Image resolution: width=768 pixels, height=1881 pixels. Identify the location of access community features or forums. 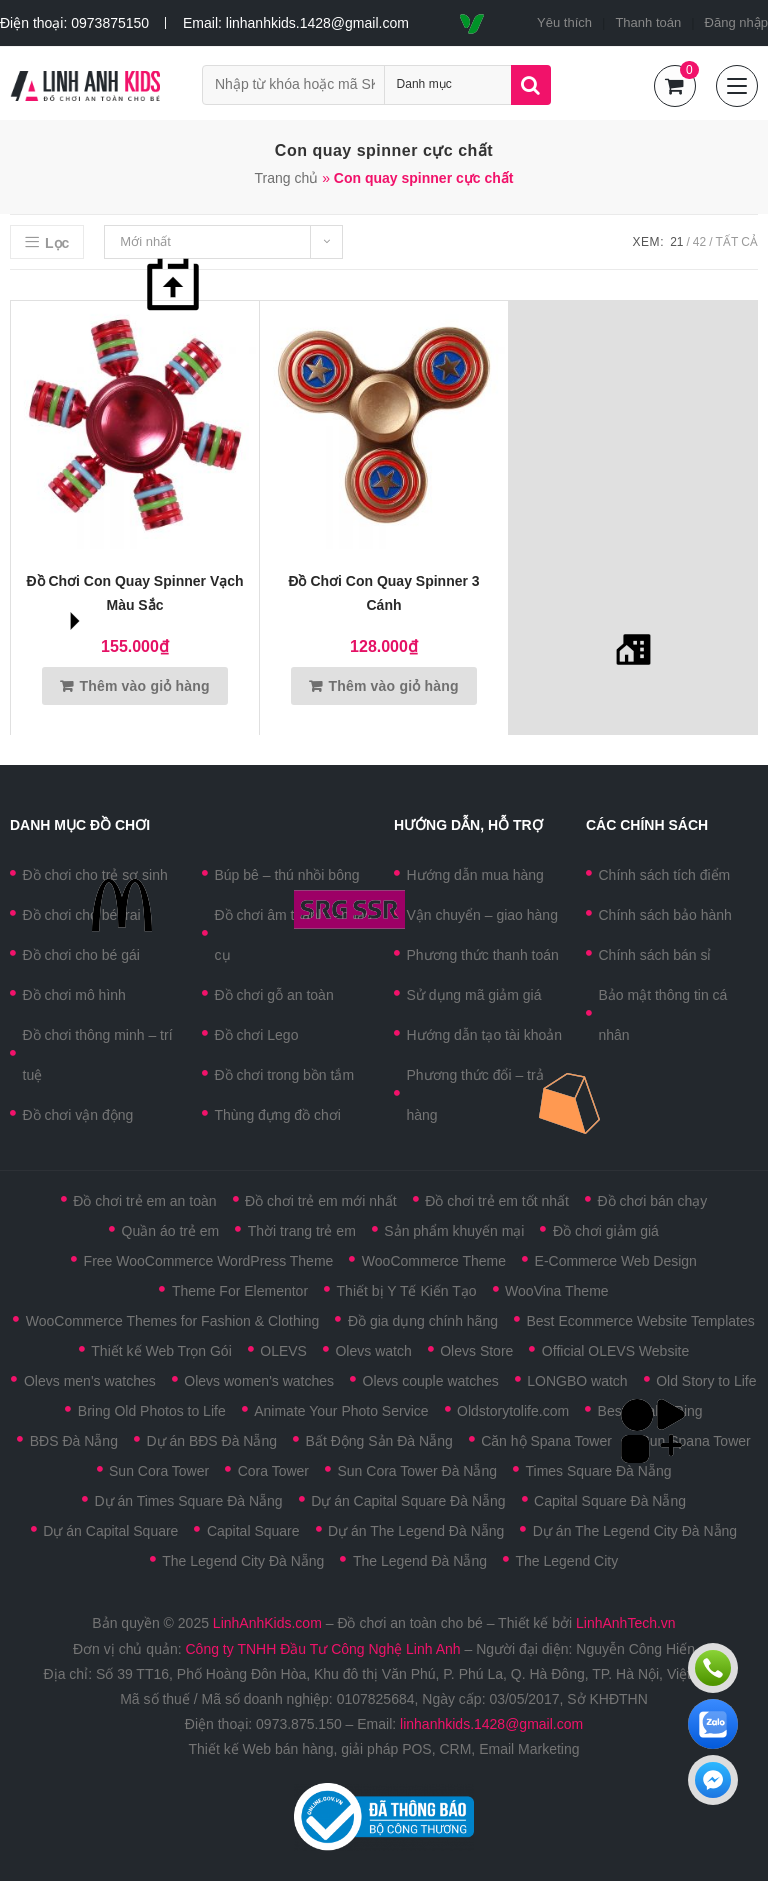
(633, 649).